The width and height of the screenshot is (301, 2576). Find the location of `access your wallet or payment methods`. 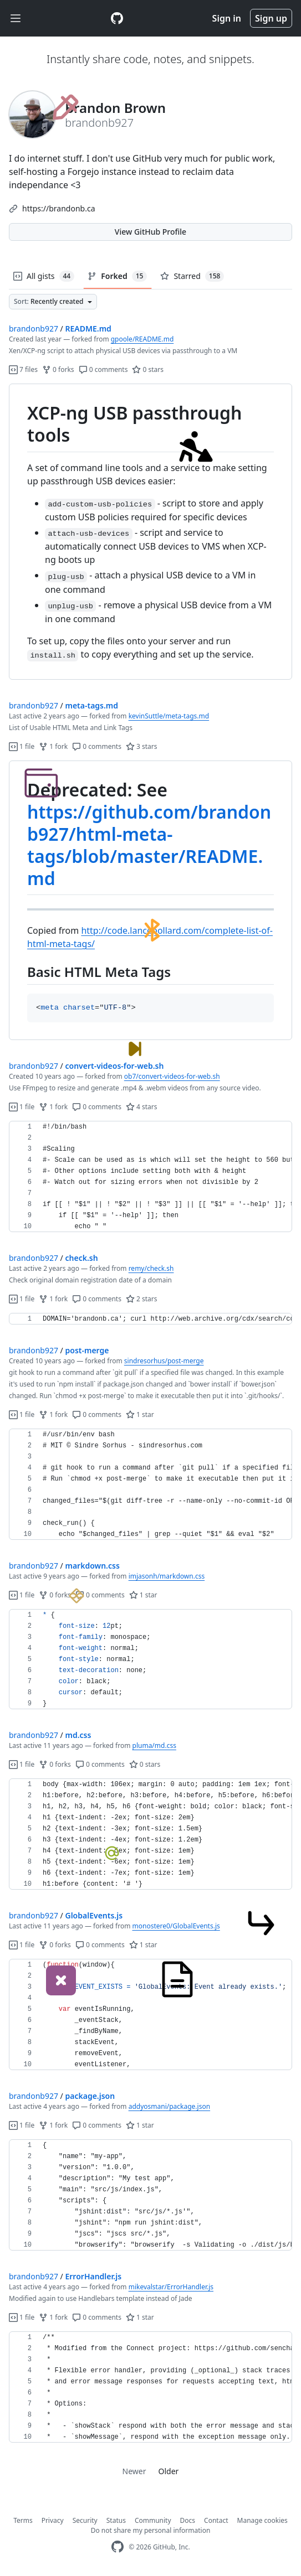

access your wallet or payment methods is located at coordinates (40, 784).